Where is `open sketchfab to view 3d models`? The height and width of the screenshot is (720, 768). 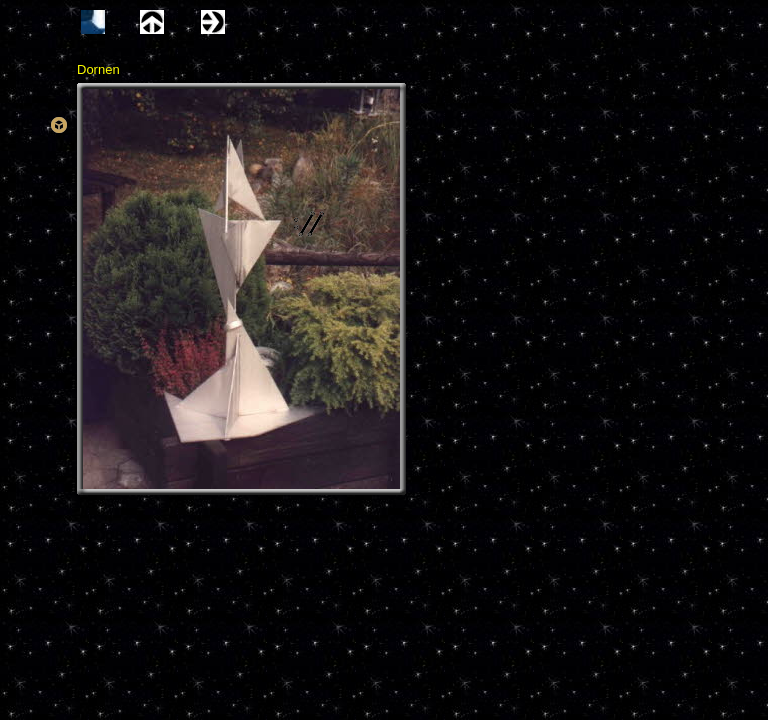
open sketchfab to view 3d models is located at coordinates (59, 125).